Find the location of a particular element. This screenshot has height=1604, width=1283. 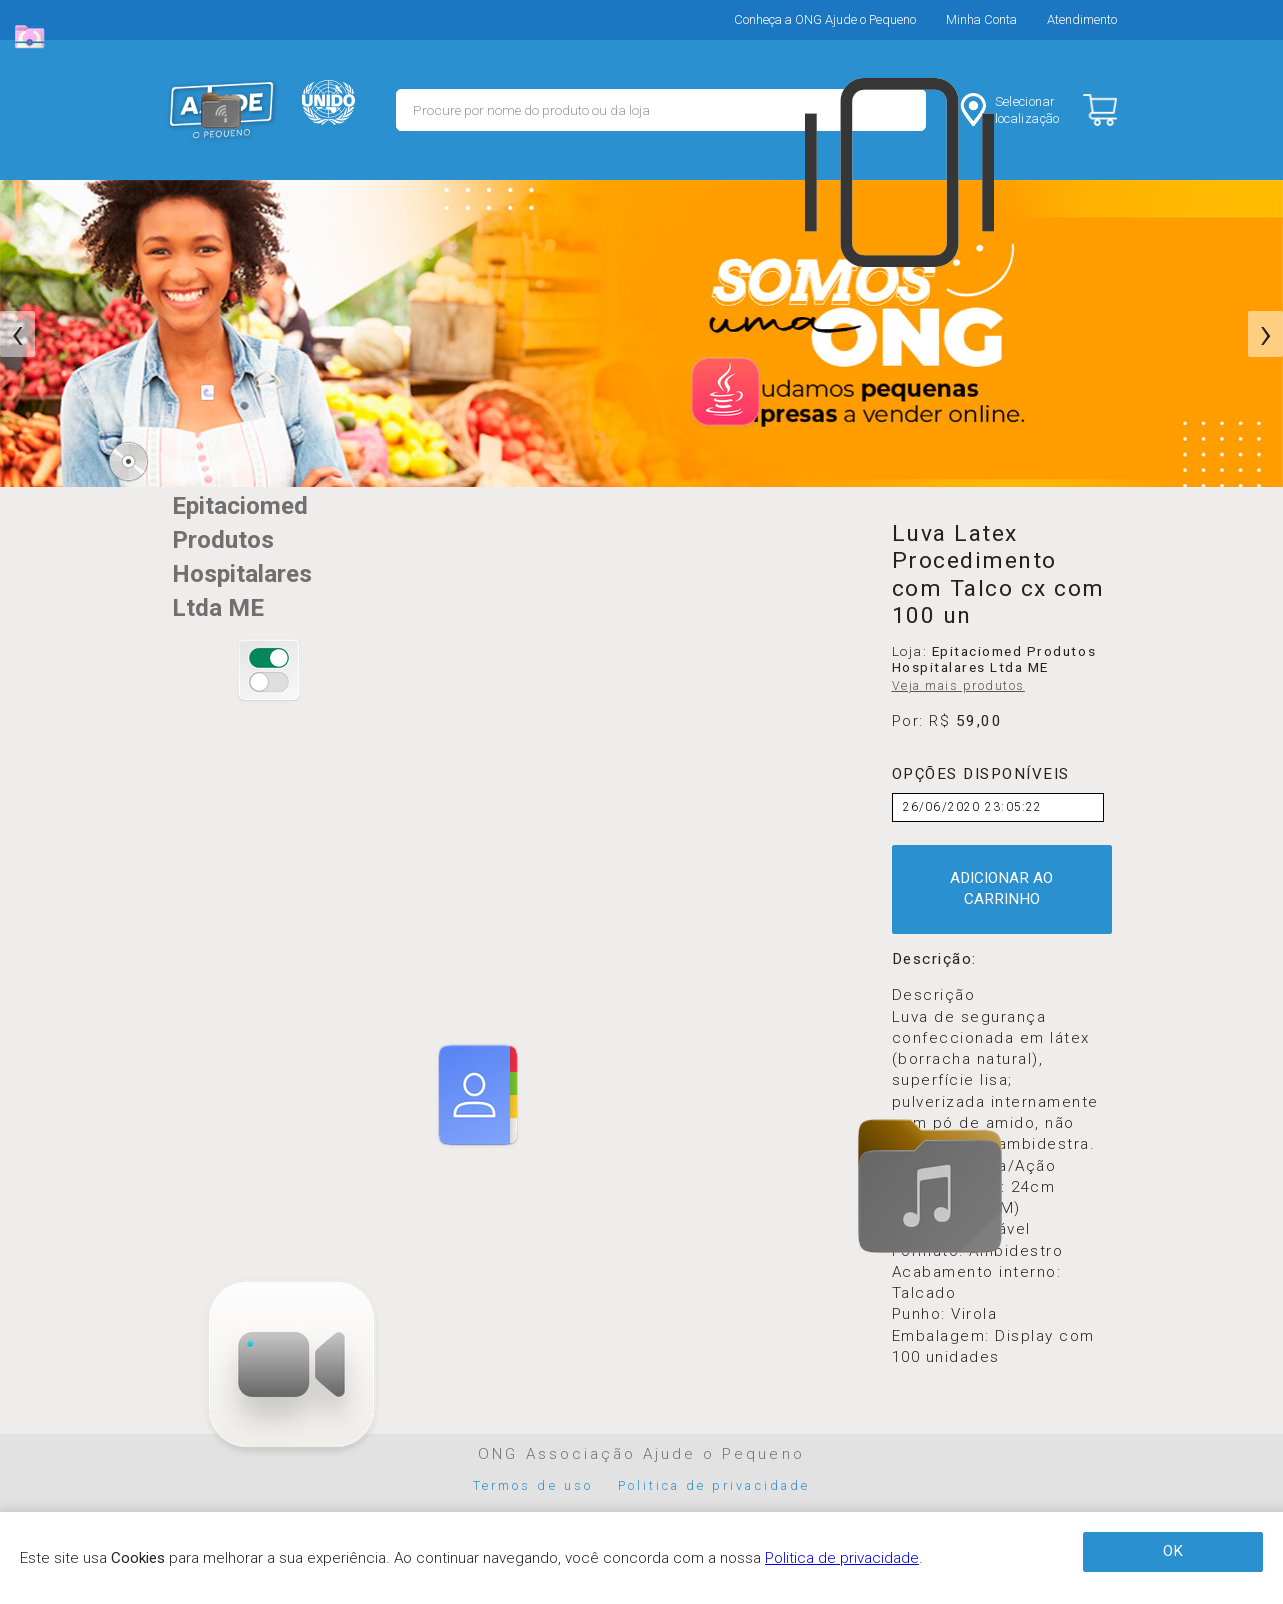

open gnome tweaks to customize desktop settings is located at coordinates (269, 670).